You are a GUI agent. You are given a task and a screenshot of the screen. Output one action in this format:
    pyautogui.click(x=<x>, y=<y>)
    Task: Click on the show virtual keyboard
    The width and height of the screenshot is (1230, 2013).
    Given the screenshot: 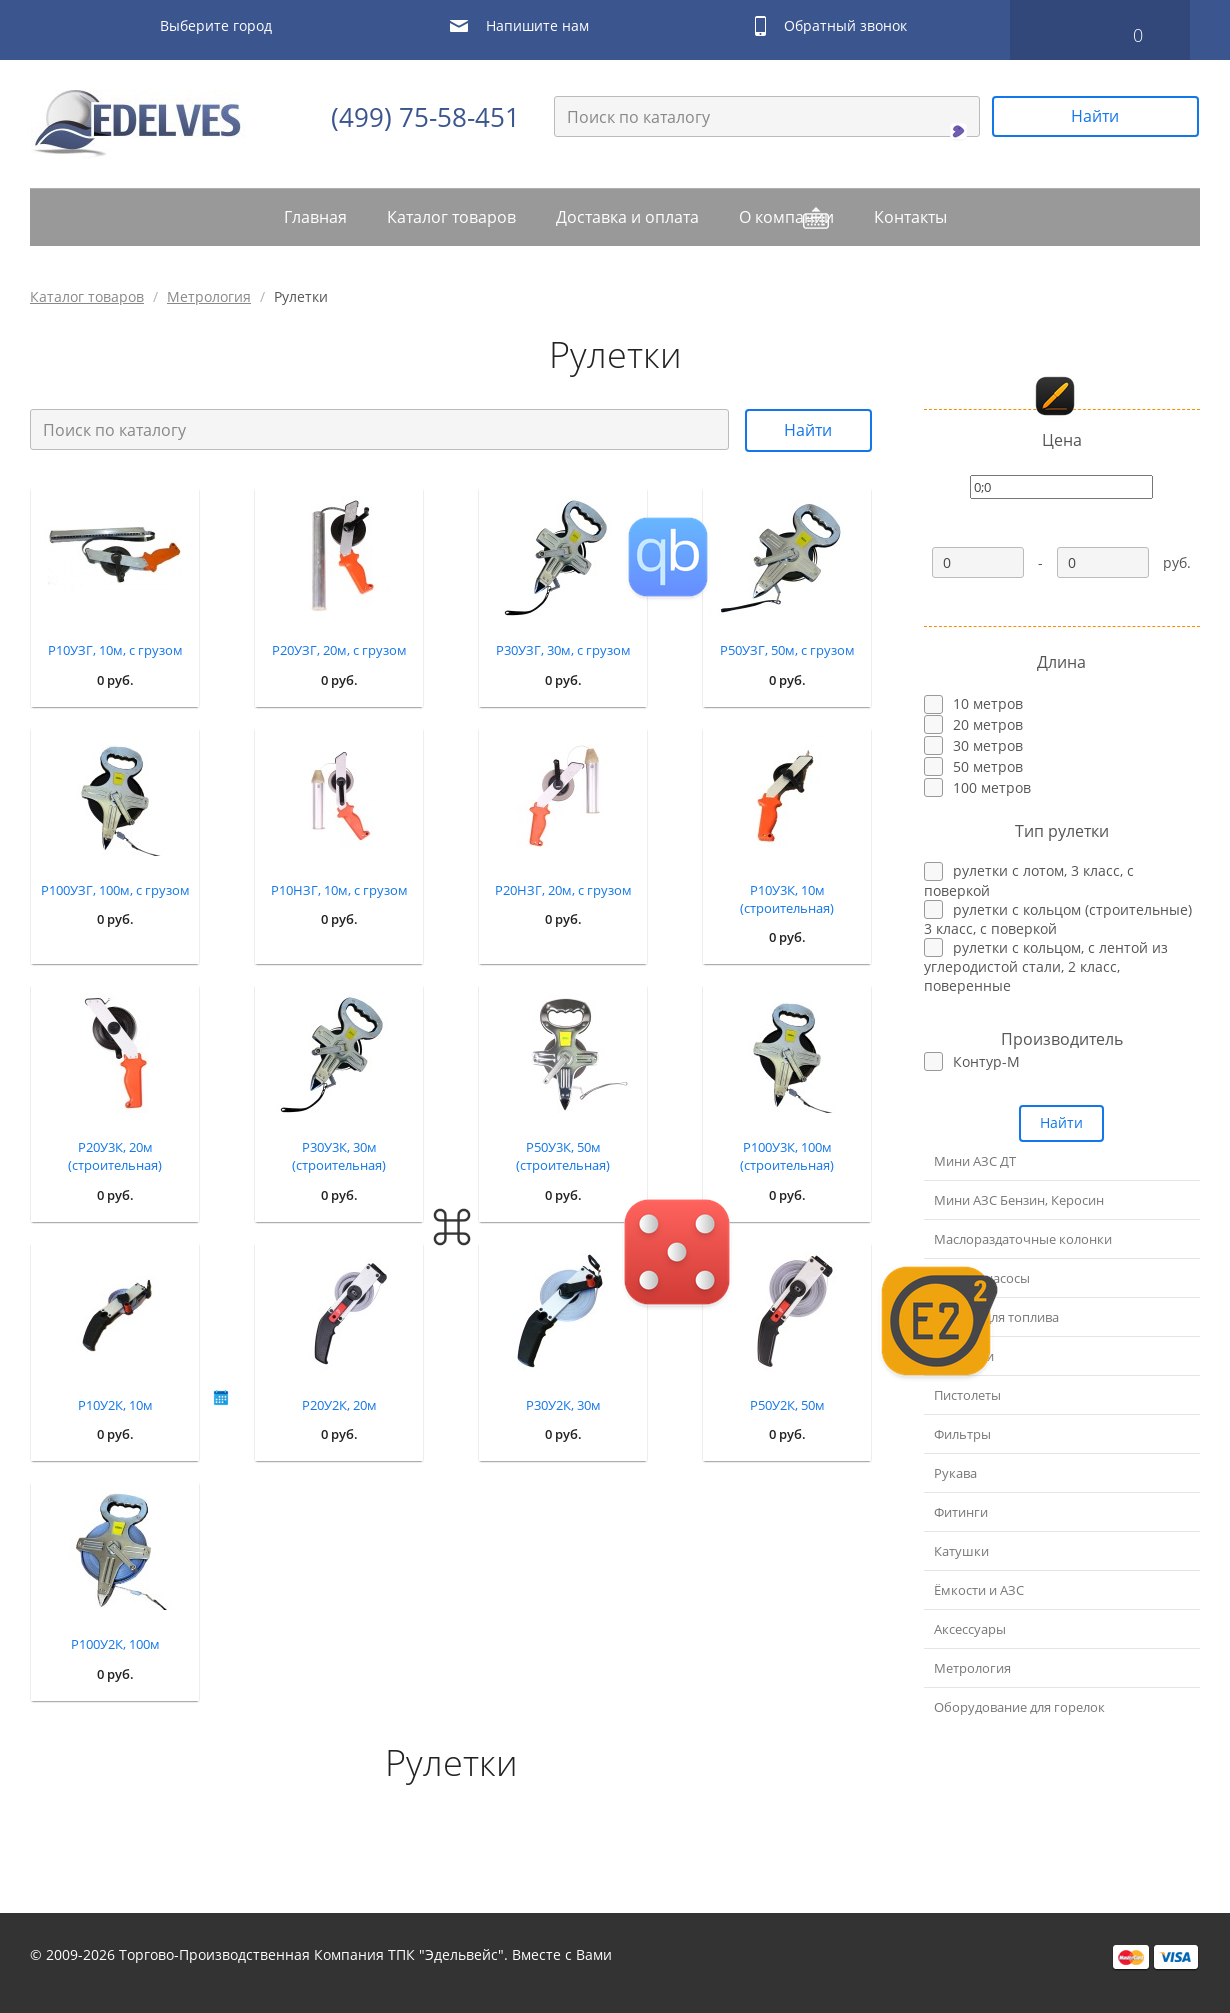 What is the action you would take?
    pyautogui.click(x=816, y=218)
    